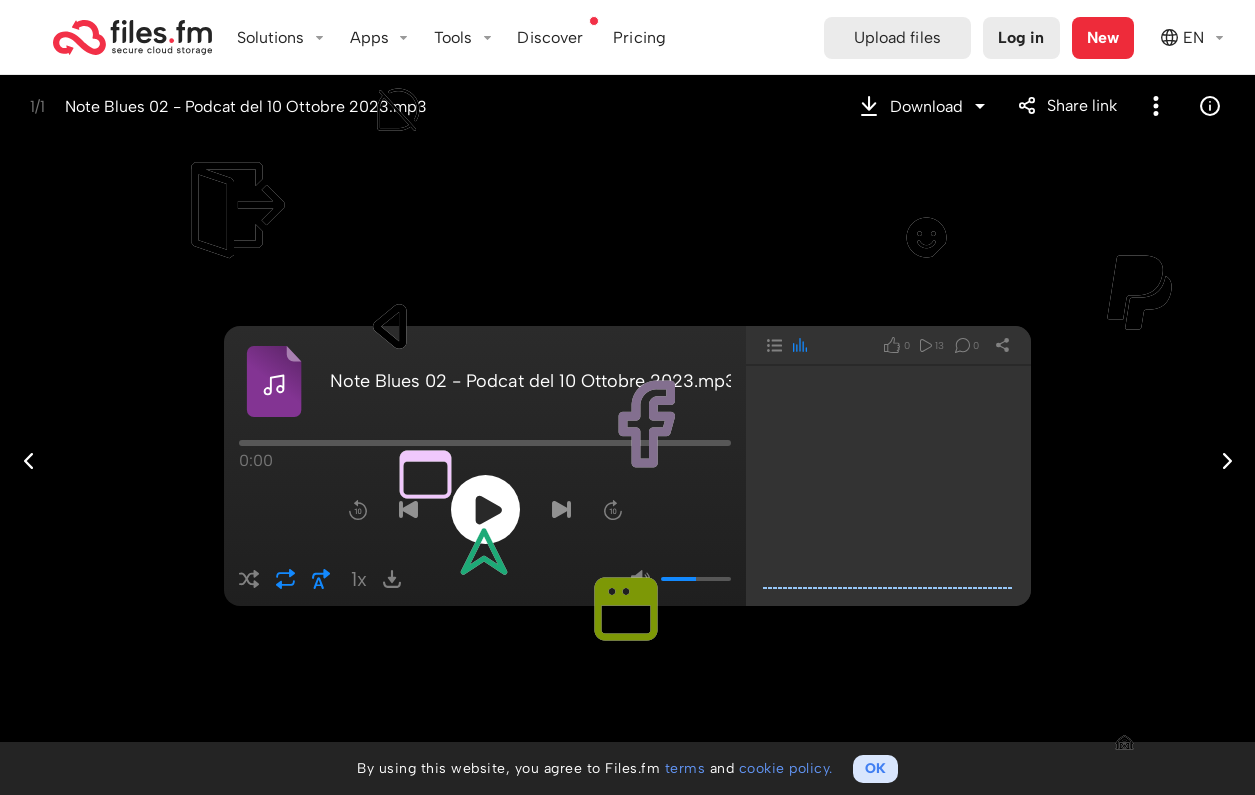 This screenshot has height=795, width=1255. Describe the element at coordinates (926, 237) in the screenshot. I see `add a sticker to your message` at that location.